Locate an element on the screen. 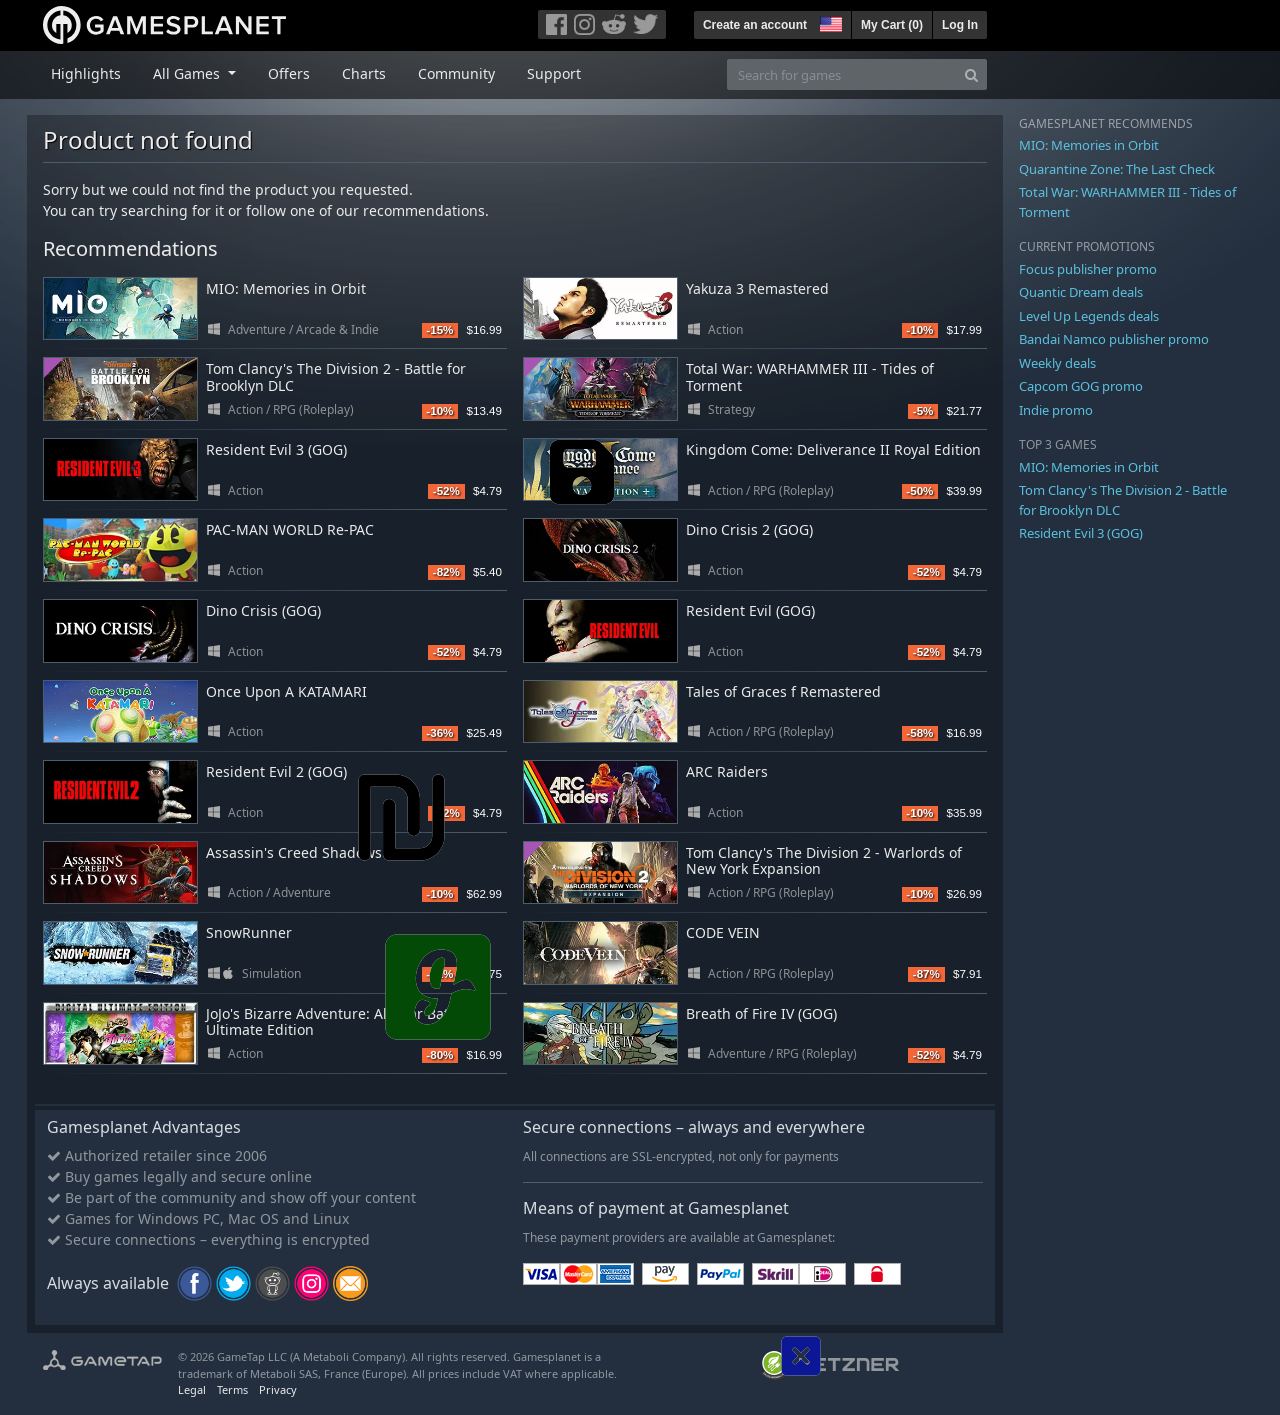 The image size is (1280, 1415). indicates Israeli shekel currency is located at coordinates (401, 817).